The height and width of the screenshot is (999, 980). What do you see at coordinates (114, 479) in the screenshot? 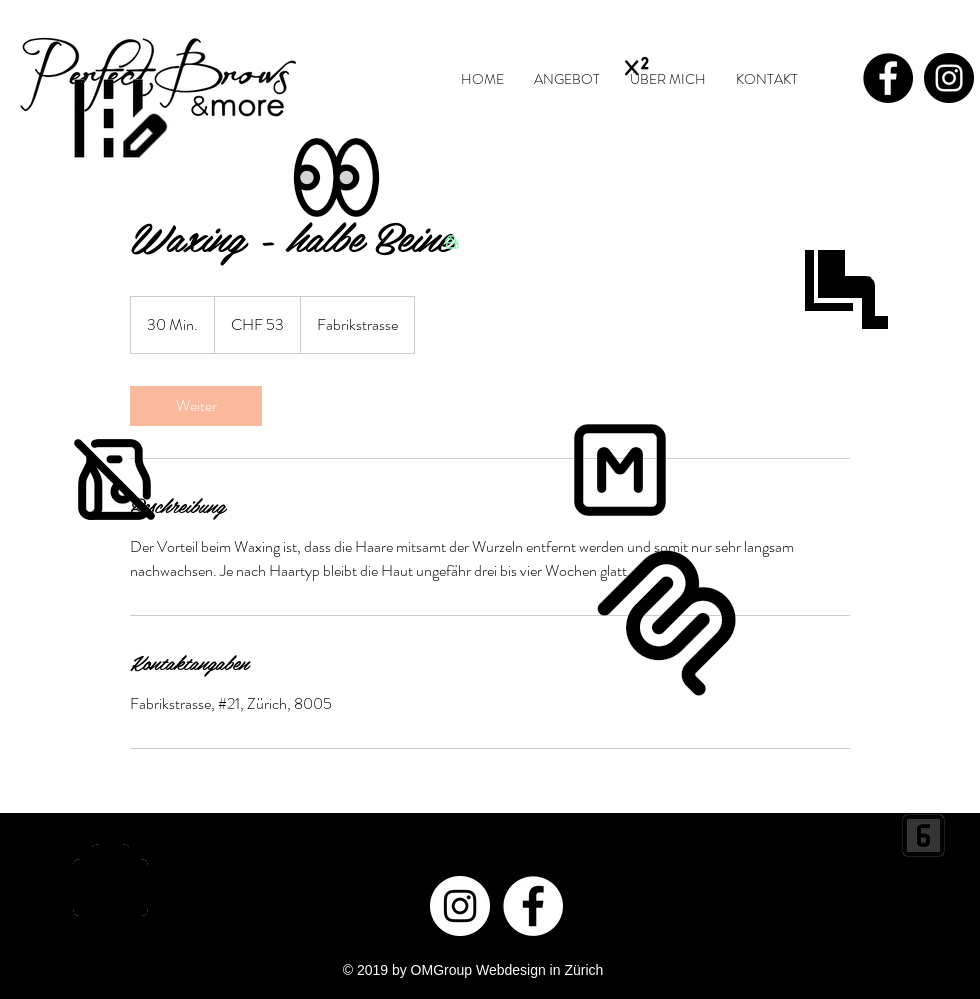
I see `item unavailable for takeout or delivery` at bounding box center [114, 479].